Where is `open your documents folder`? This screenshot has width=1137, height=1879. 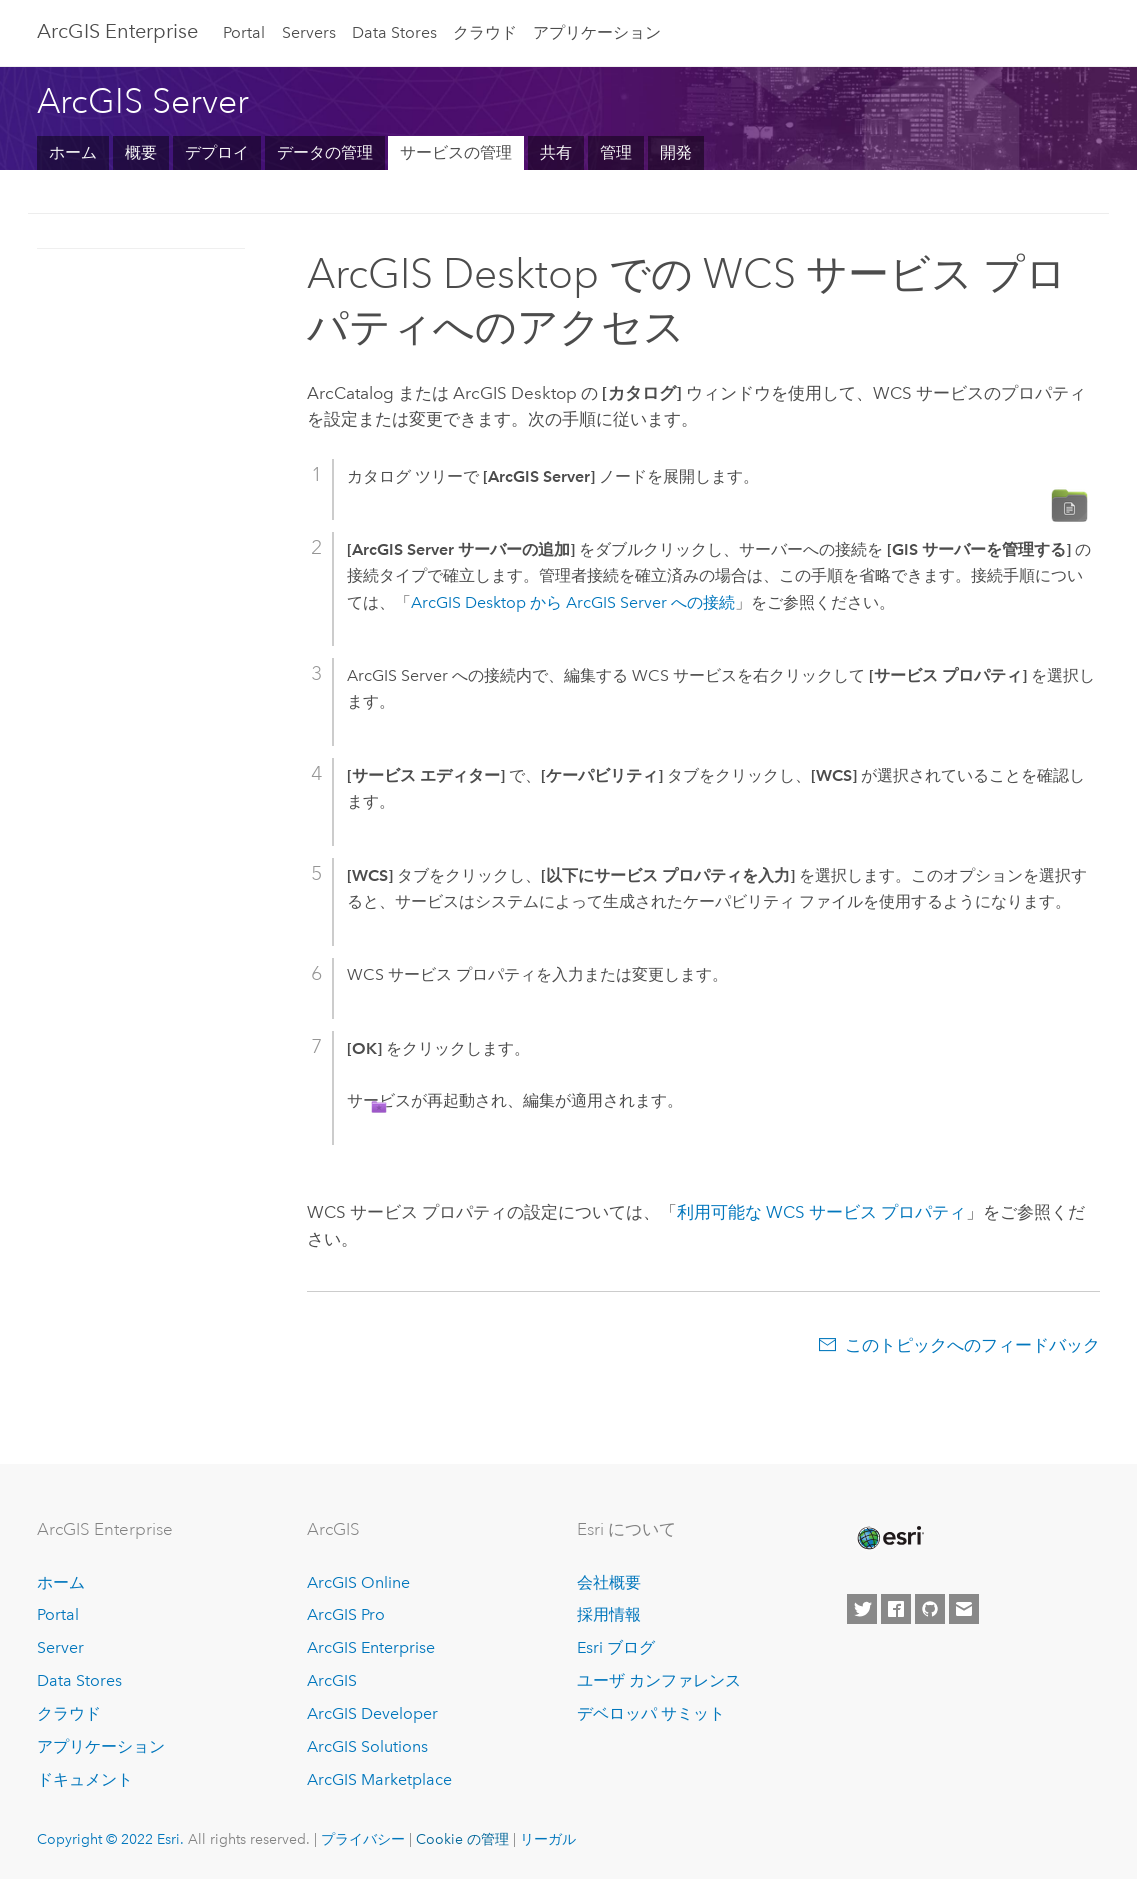
open your documents folder is located at coordinates (1069, 505).